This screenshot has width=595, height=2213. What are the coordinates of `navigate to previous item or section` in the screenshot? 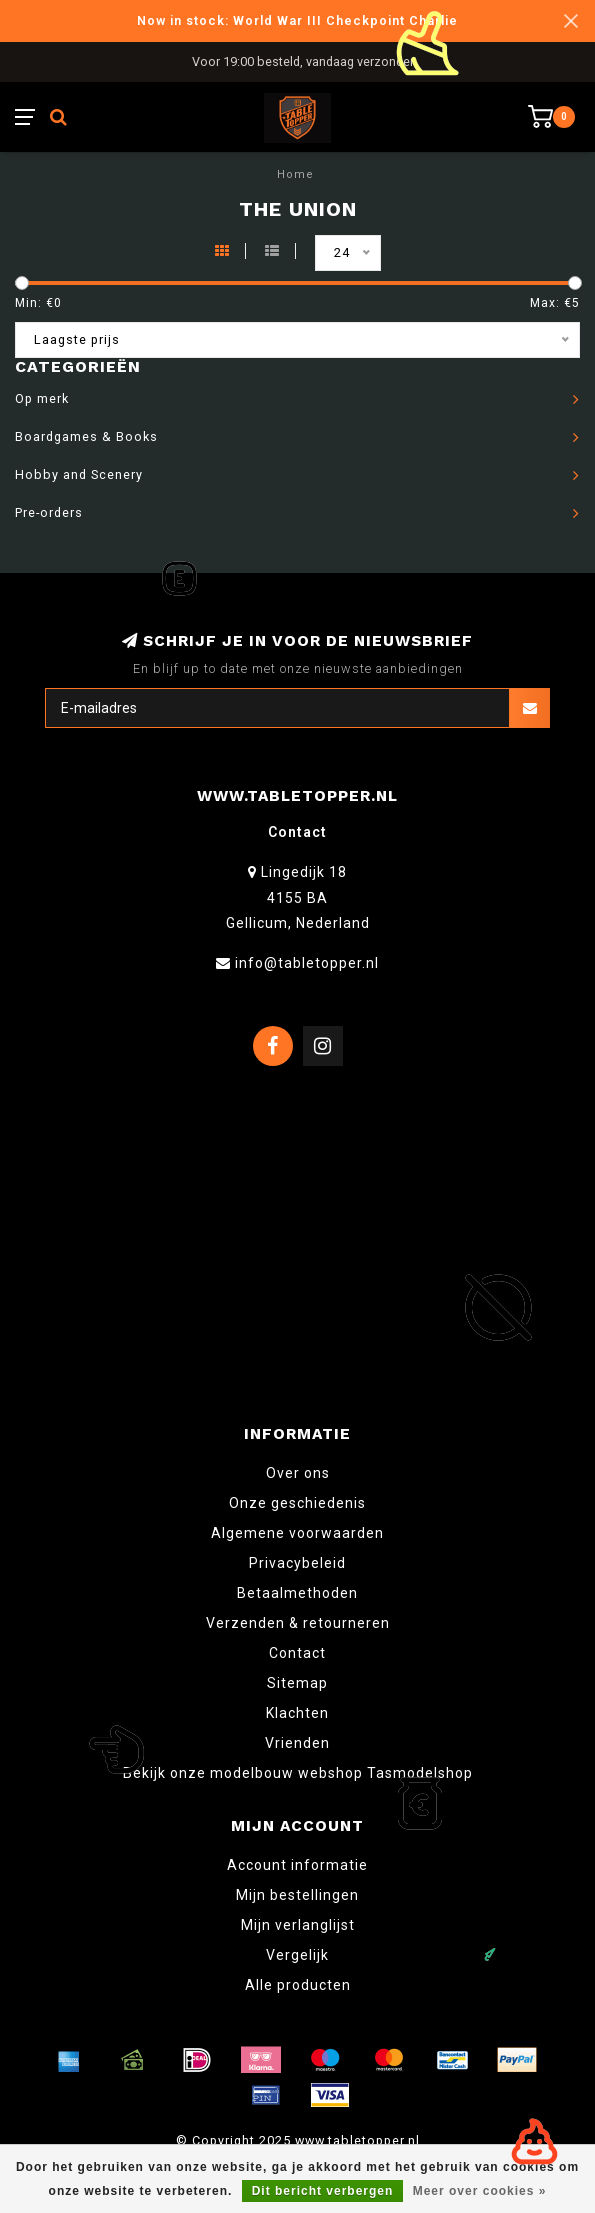 It's located at (118, 1750).